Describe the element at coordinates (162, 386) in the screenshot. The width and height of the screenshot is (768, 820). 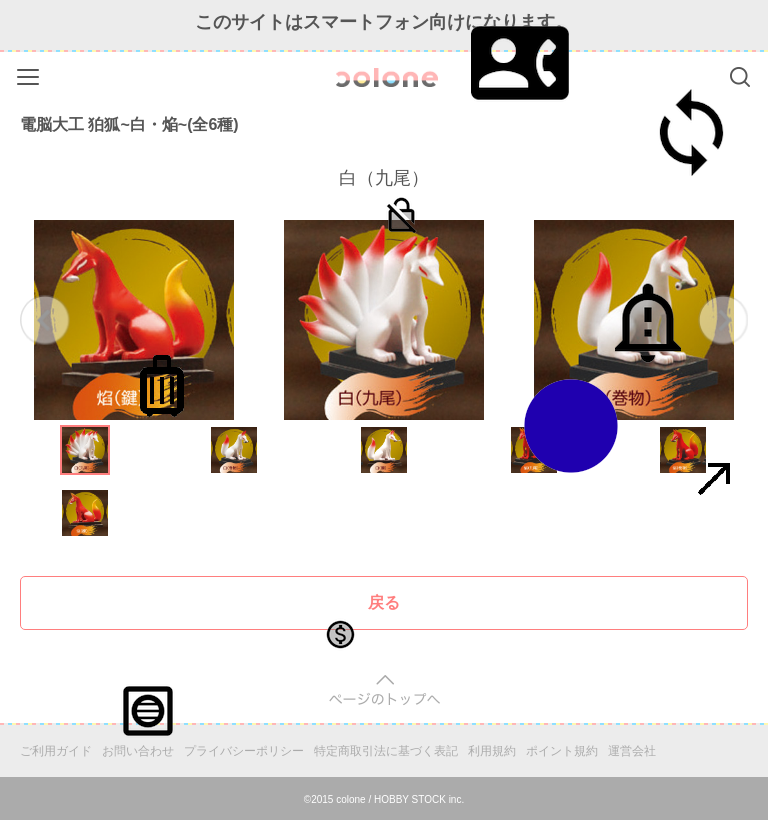
I see `access travel or trip planning features` at that location.